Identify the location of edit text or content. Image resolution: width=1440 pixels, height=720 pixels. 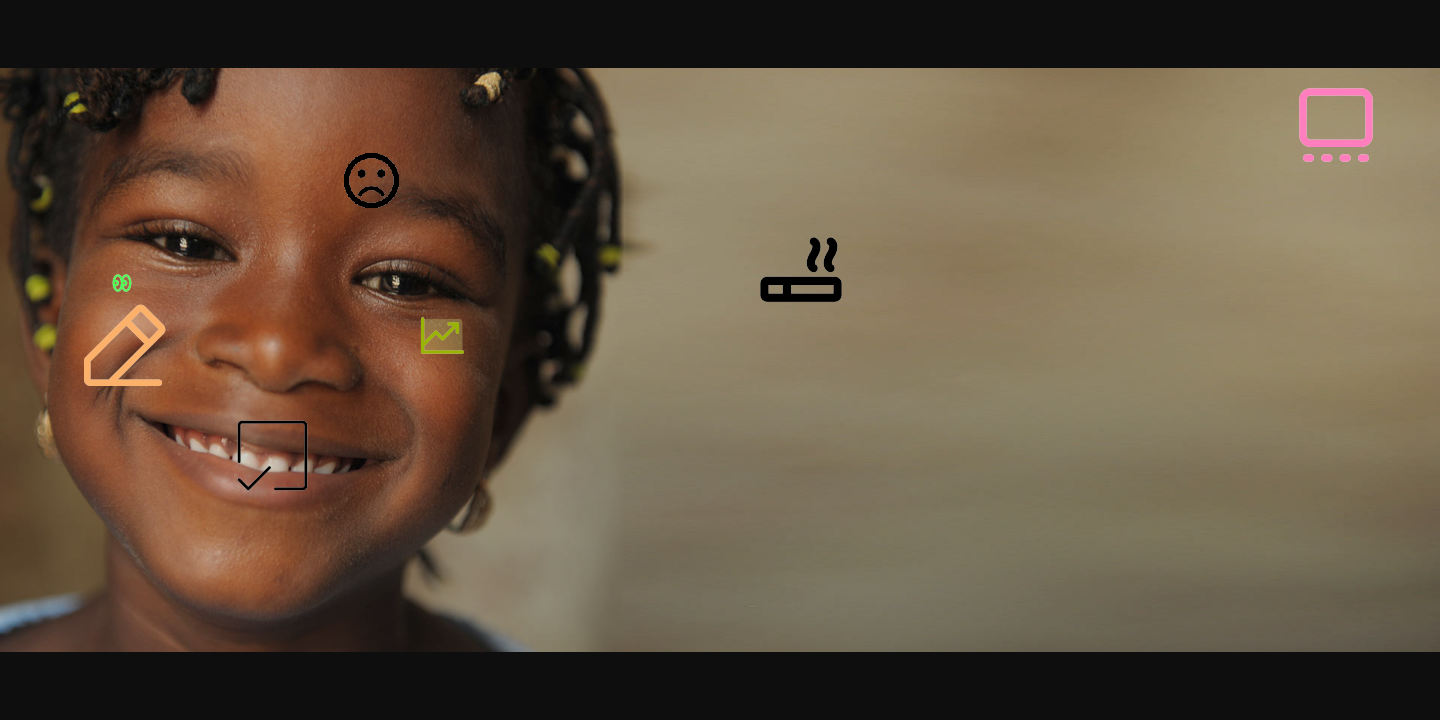
(123, 347).